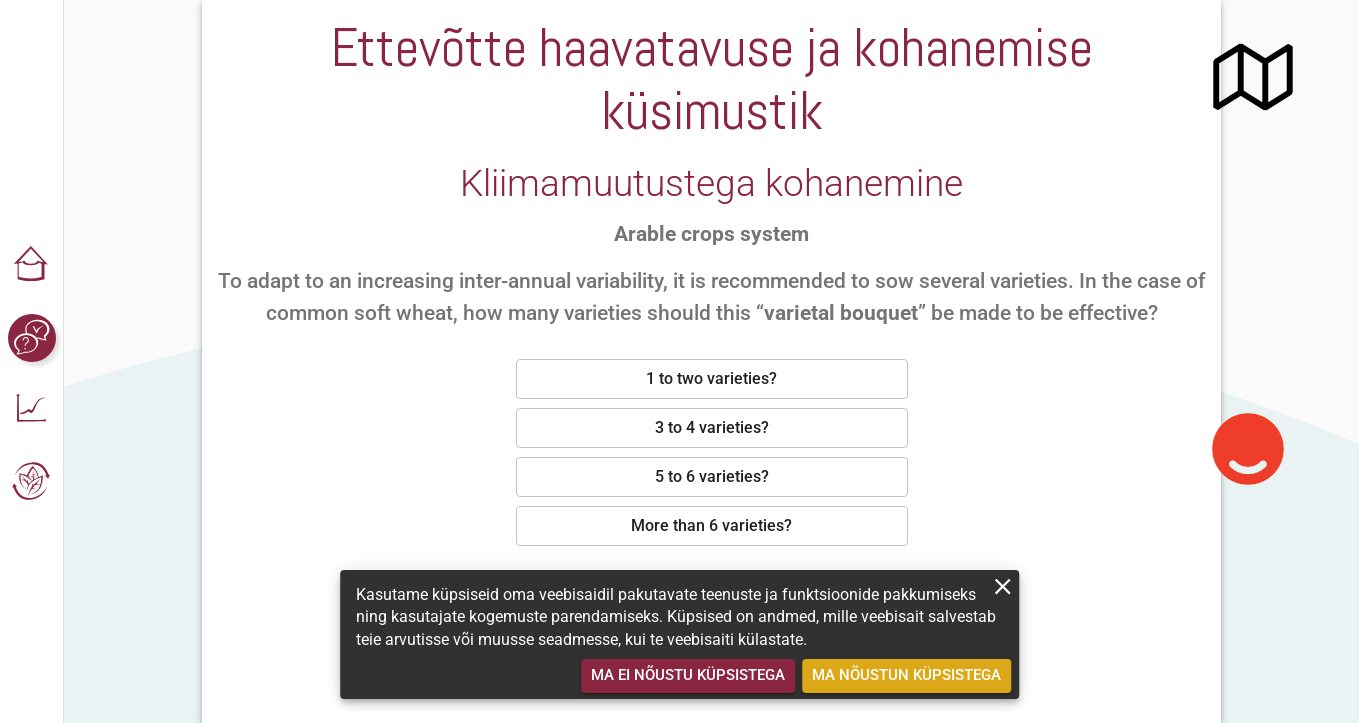 This screenshot has height=723, width=1359. I want to click on apply inner shadow effect to bottom edge, so click(1248, 449).